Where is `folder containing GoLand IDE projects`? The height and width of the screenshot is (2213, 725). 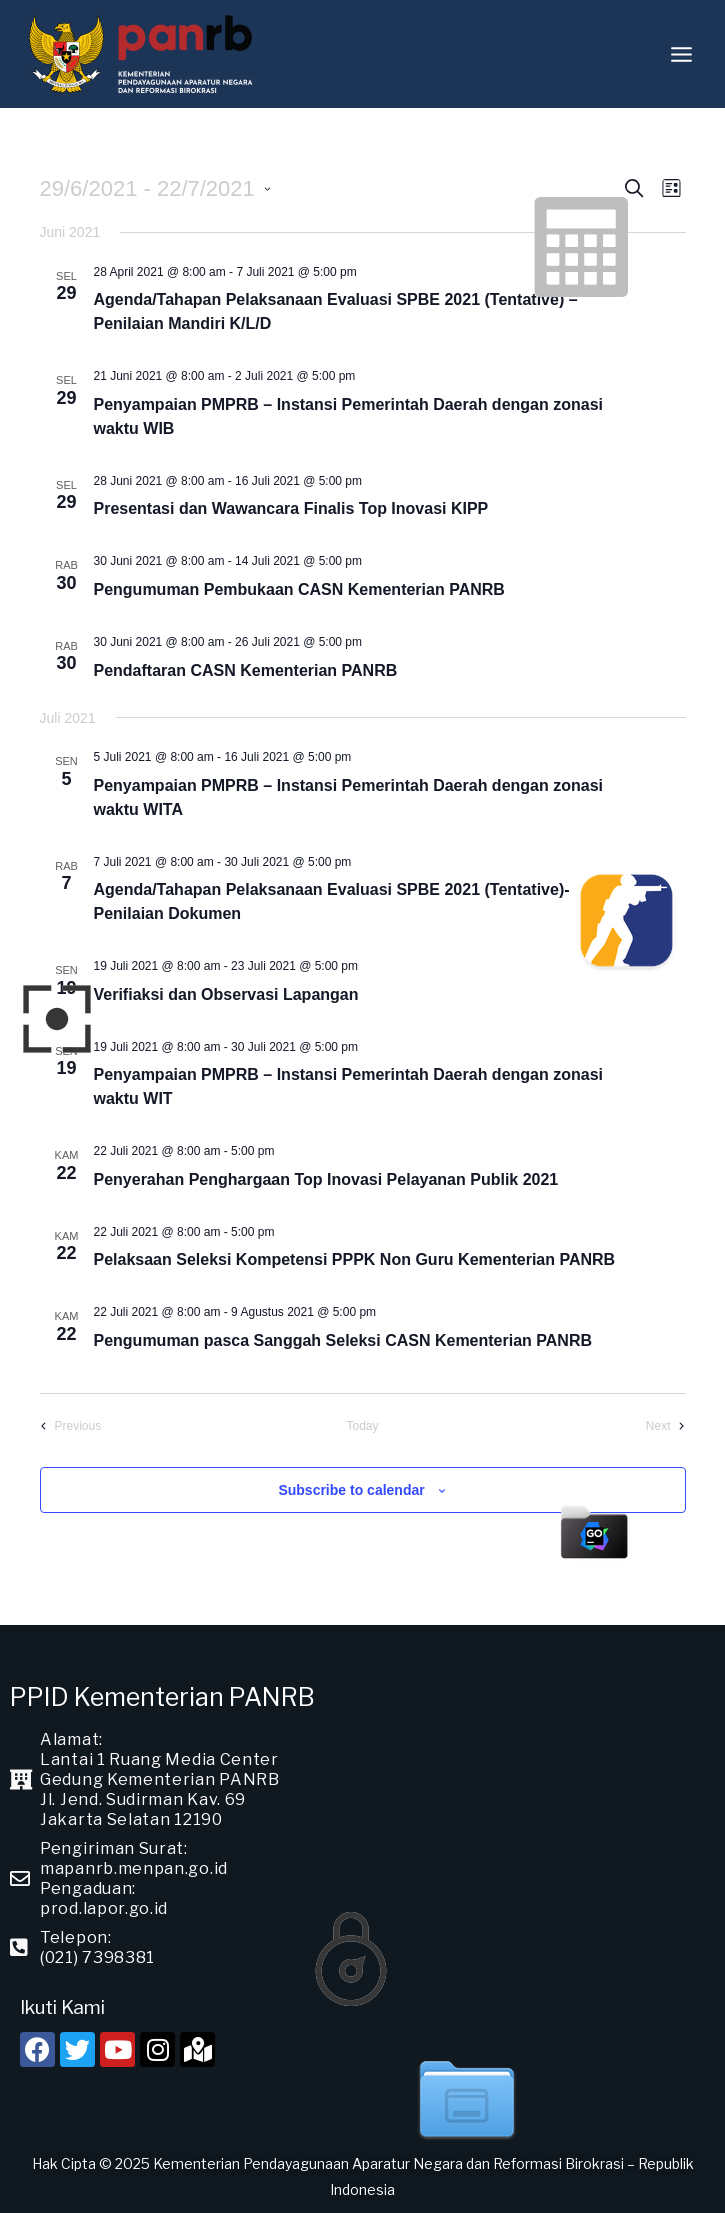
folder containing GoLand IDE projects is located at coordinates (594, 1534).